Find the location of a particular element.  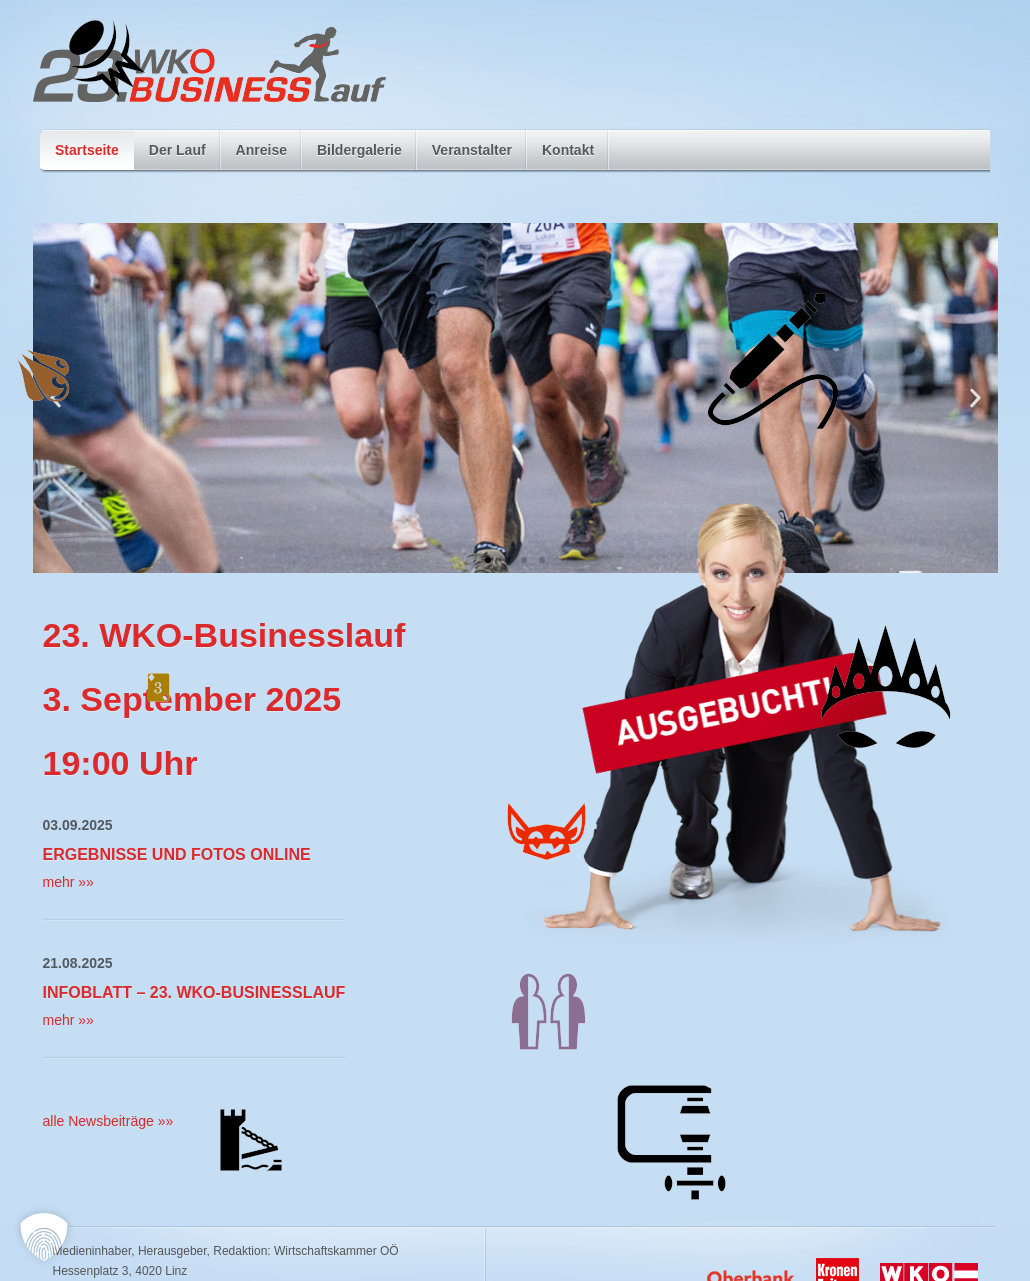

three of diamonds playing card is located at coordinates (158, 687).